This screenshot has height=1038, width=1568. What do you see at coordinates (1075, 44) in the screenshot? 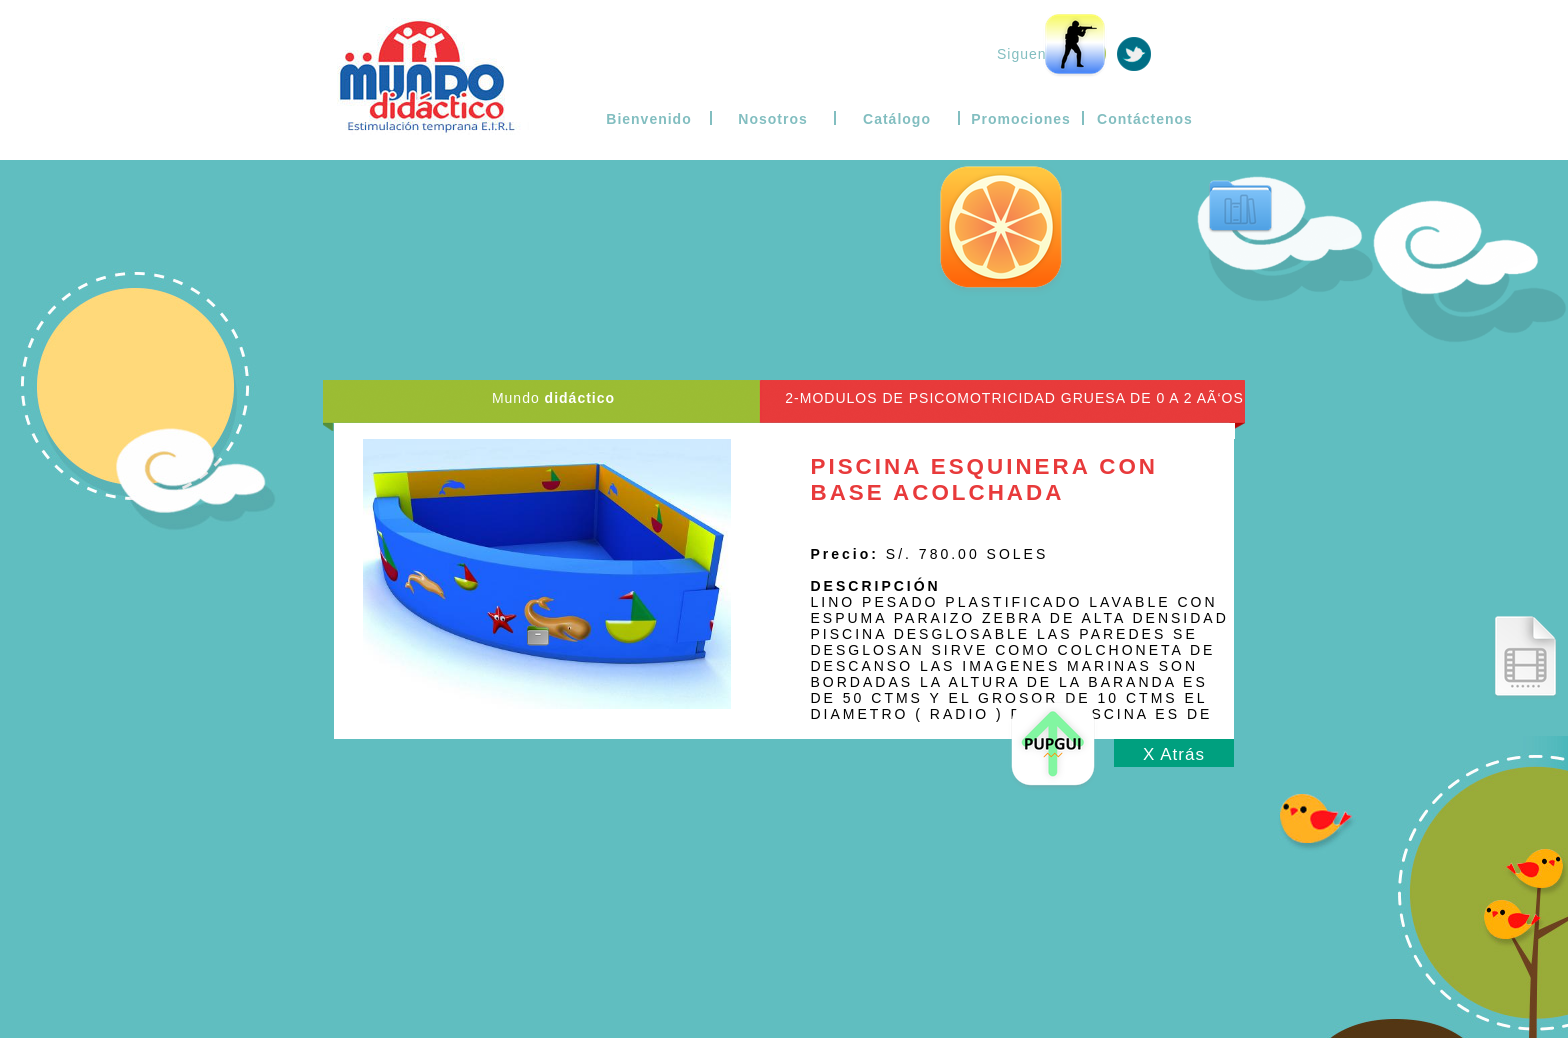
I see `launch counter-strike` at bounding box center [1075, 44].